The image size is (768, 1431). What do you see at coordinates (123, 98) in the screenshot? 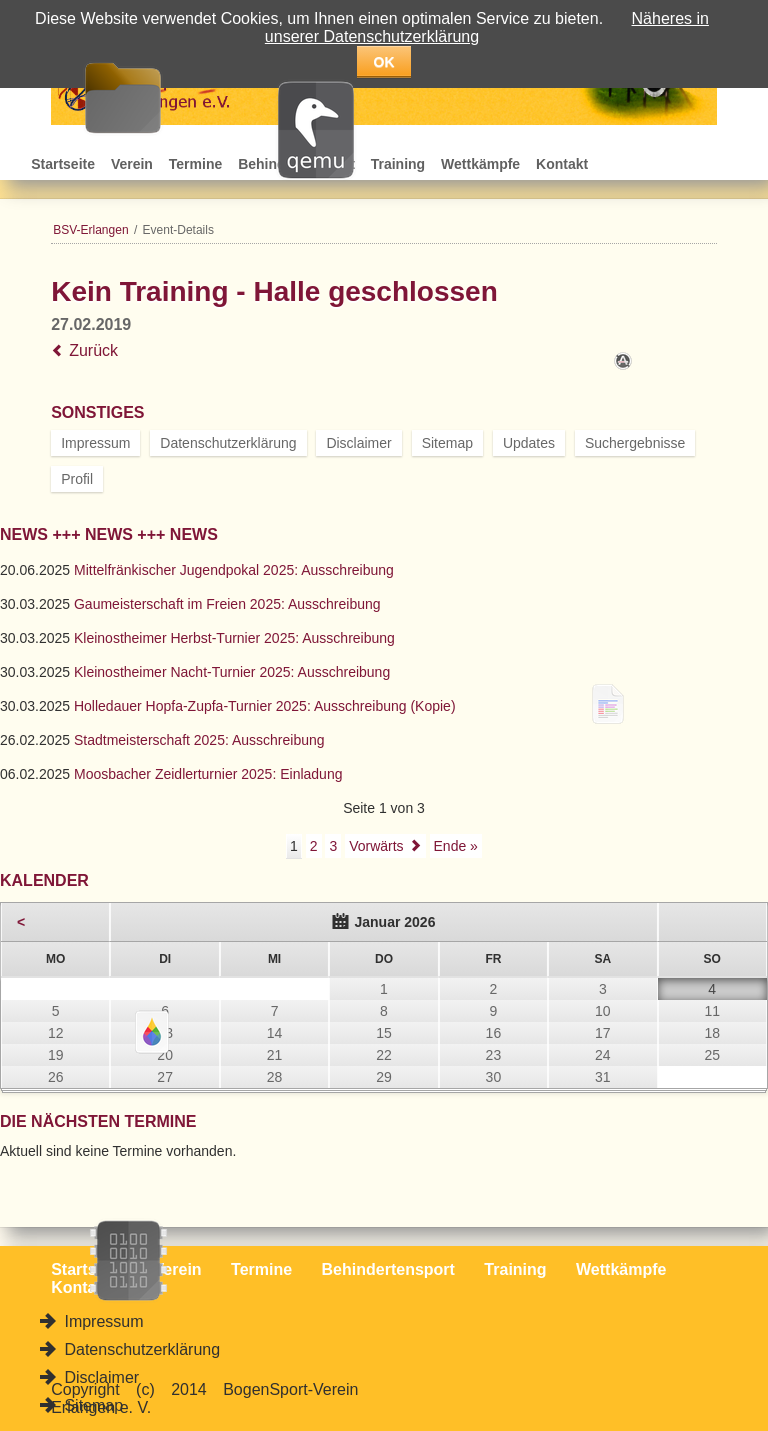
I see `drop files here to move them into this folder` at bounding box center [123, 98].